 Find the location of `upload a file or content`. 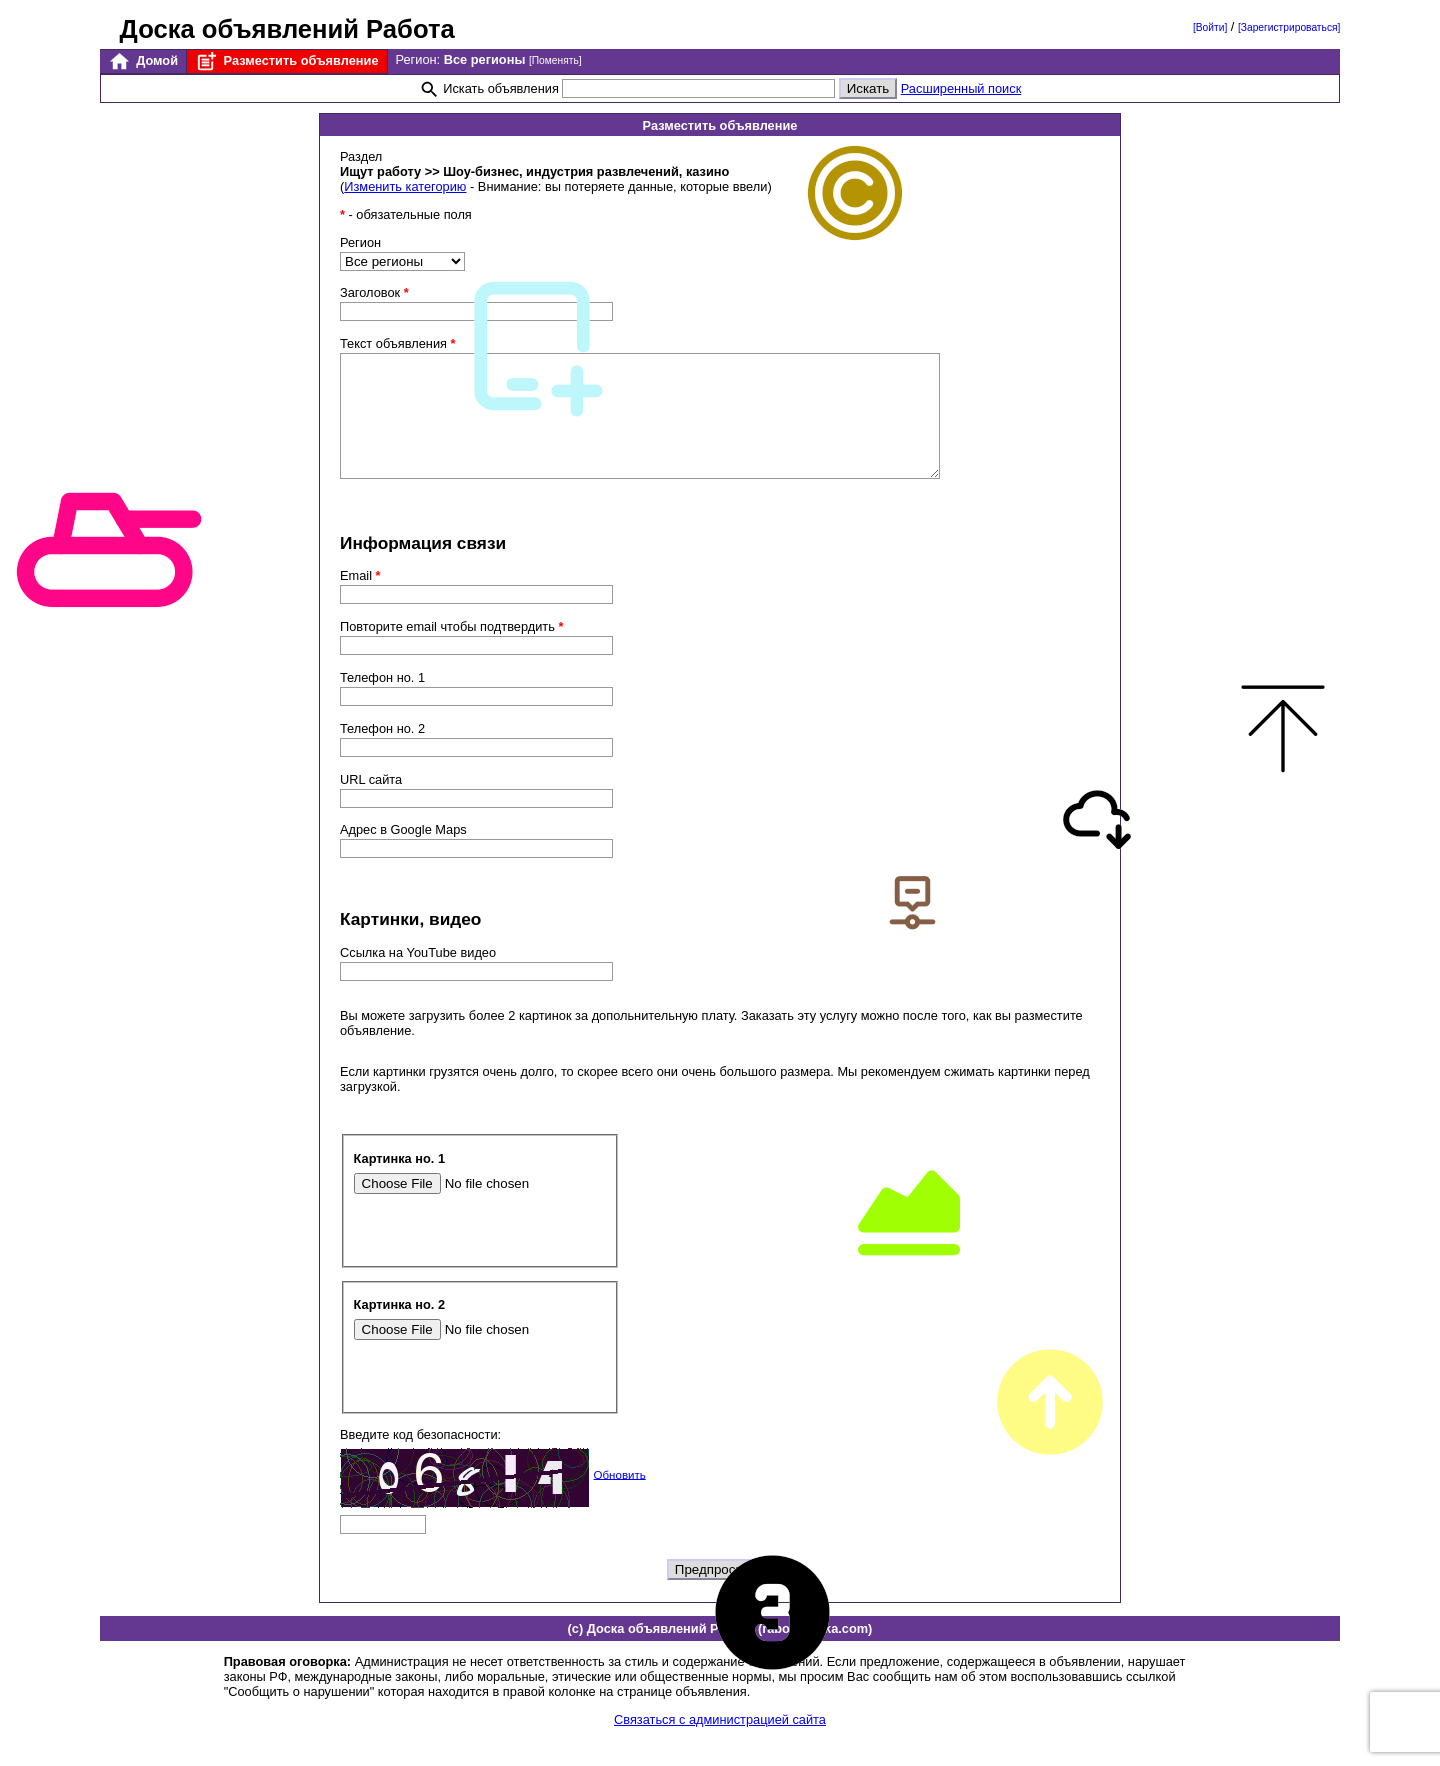

upload a file or content is located at coordinates (1050, 1402).